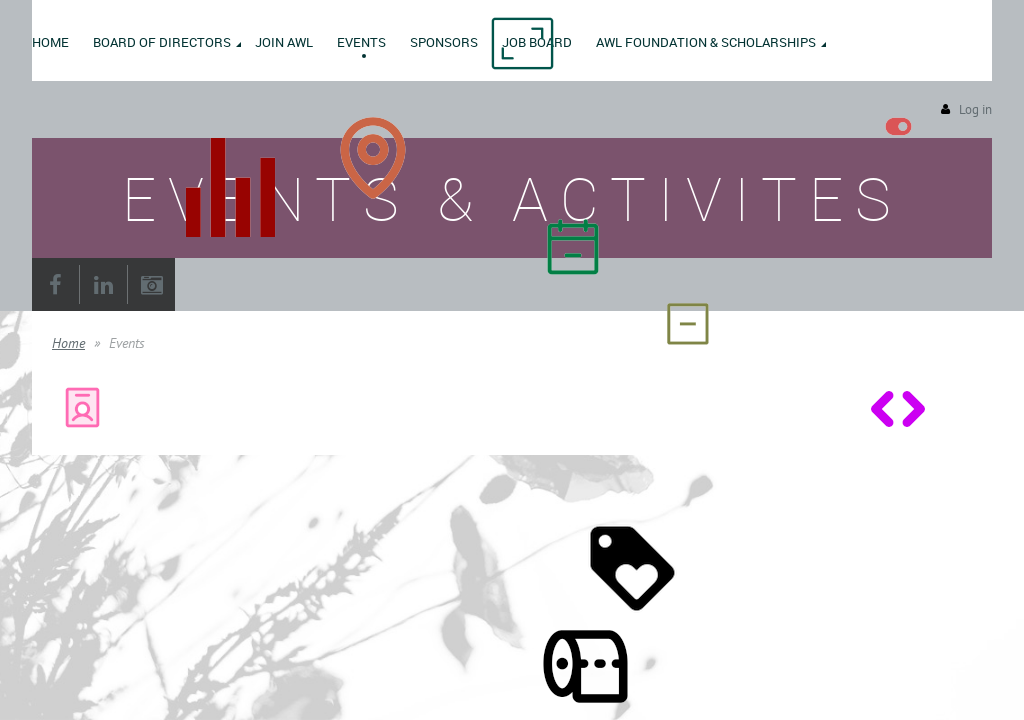  What do you see at coordinates (689, 325) in the screenshot?
I see `remove item from diff comparison` at bounding box center [689, 325].